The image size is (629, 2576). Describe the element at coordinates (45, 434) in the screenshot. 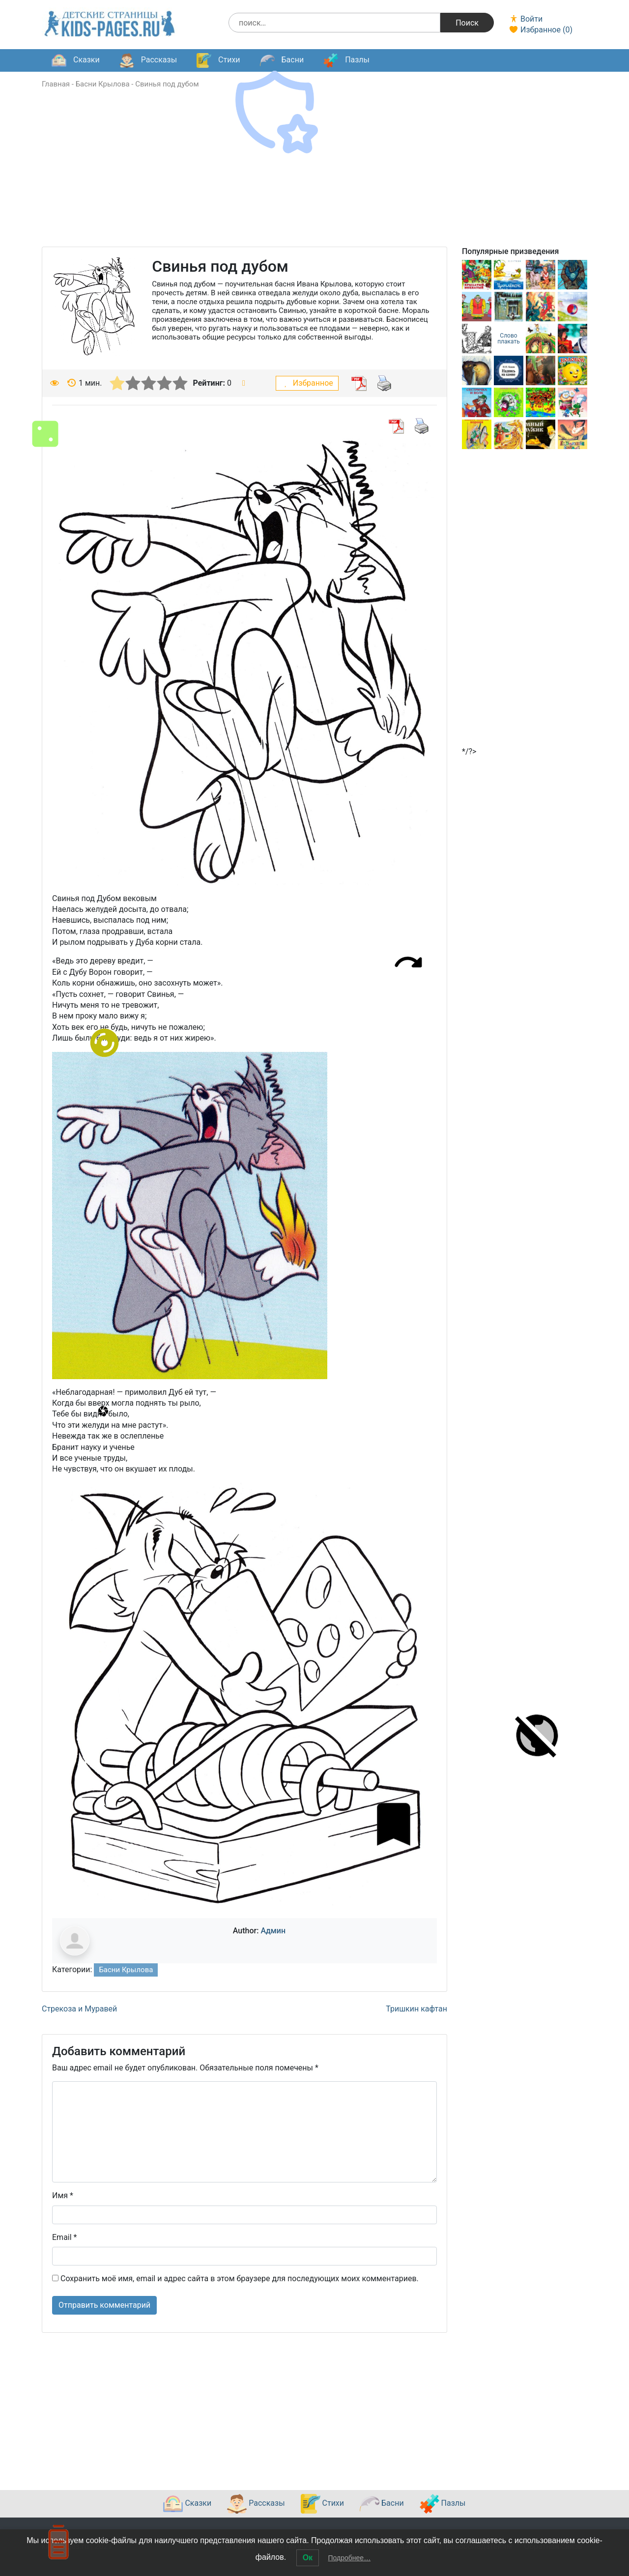

I see `indicates a random or chance-based action` at that location.